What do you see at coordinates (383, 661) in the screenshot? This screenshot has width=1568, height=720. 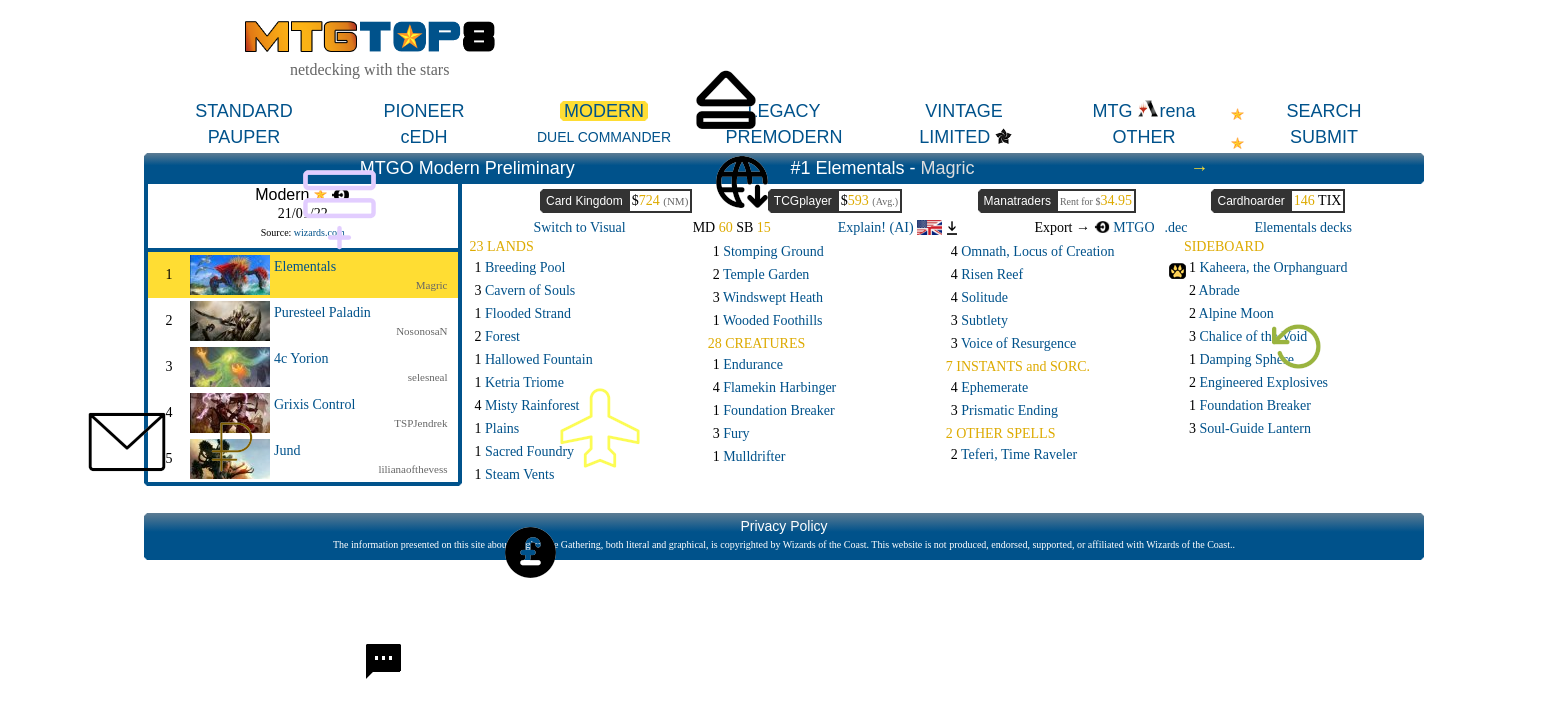 I see `open text messaging app` at bounding box center [383, 661].